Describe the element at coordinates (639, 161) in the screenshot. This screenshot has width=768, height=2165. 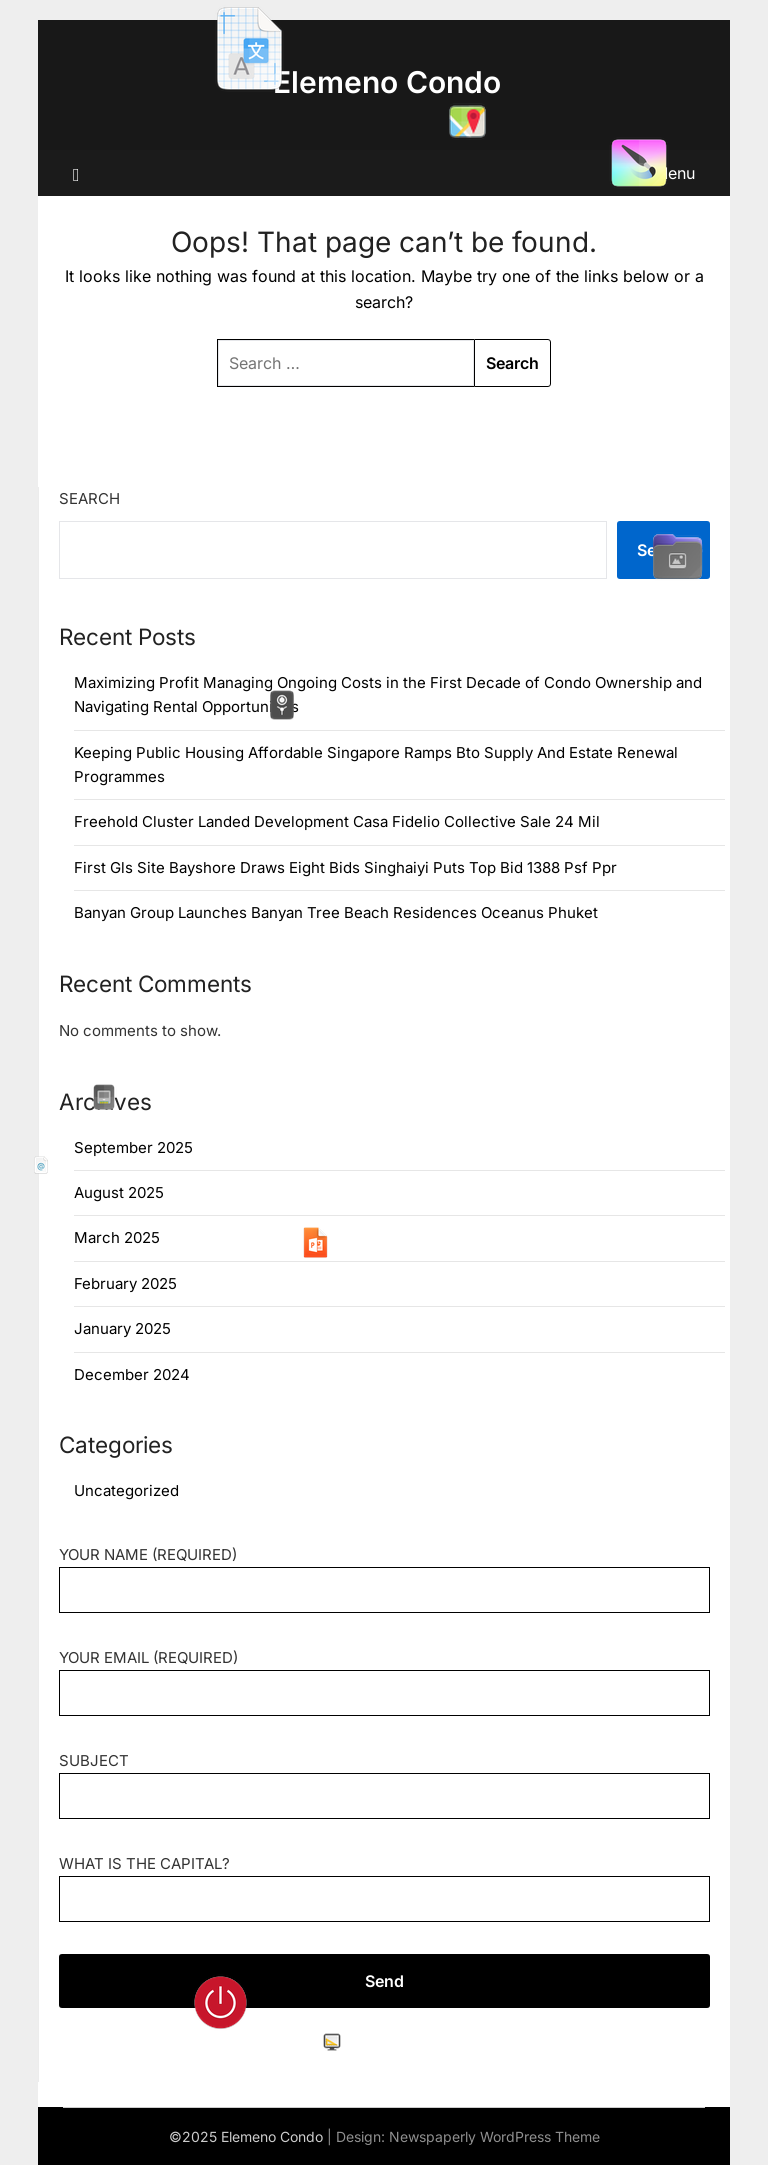
I see `open a Krita project file` at that location.